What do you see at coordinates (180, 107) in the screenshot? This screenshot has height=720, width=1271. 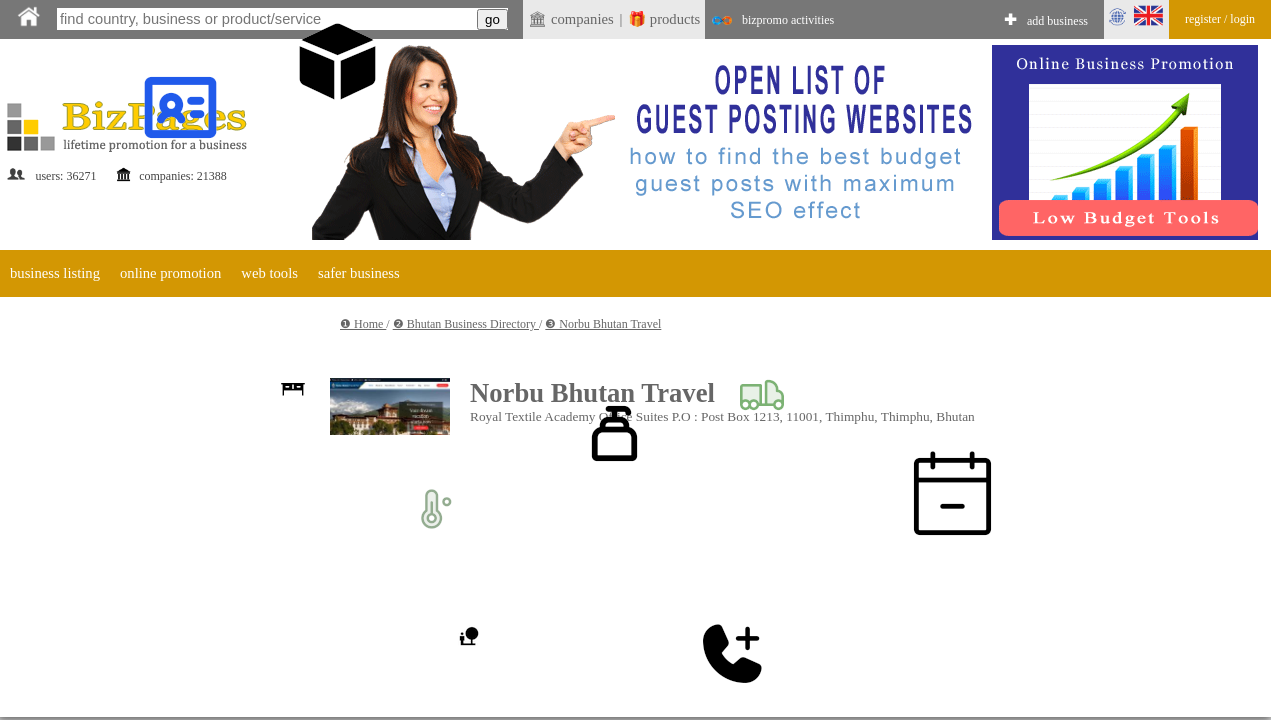 I see `view your profile or account information` at bounding box center [180, 107].